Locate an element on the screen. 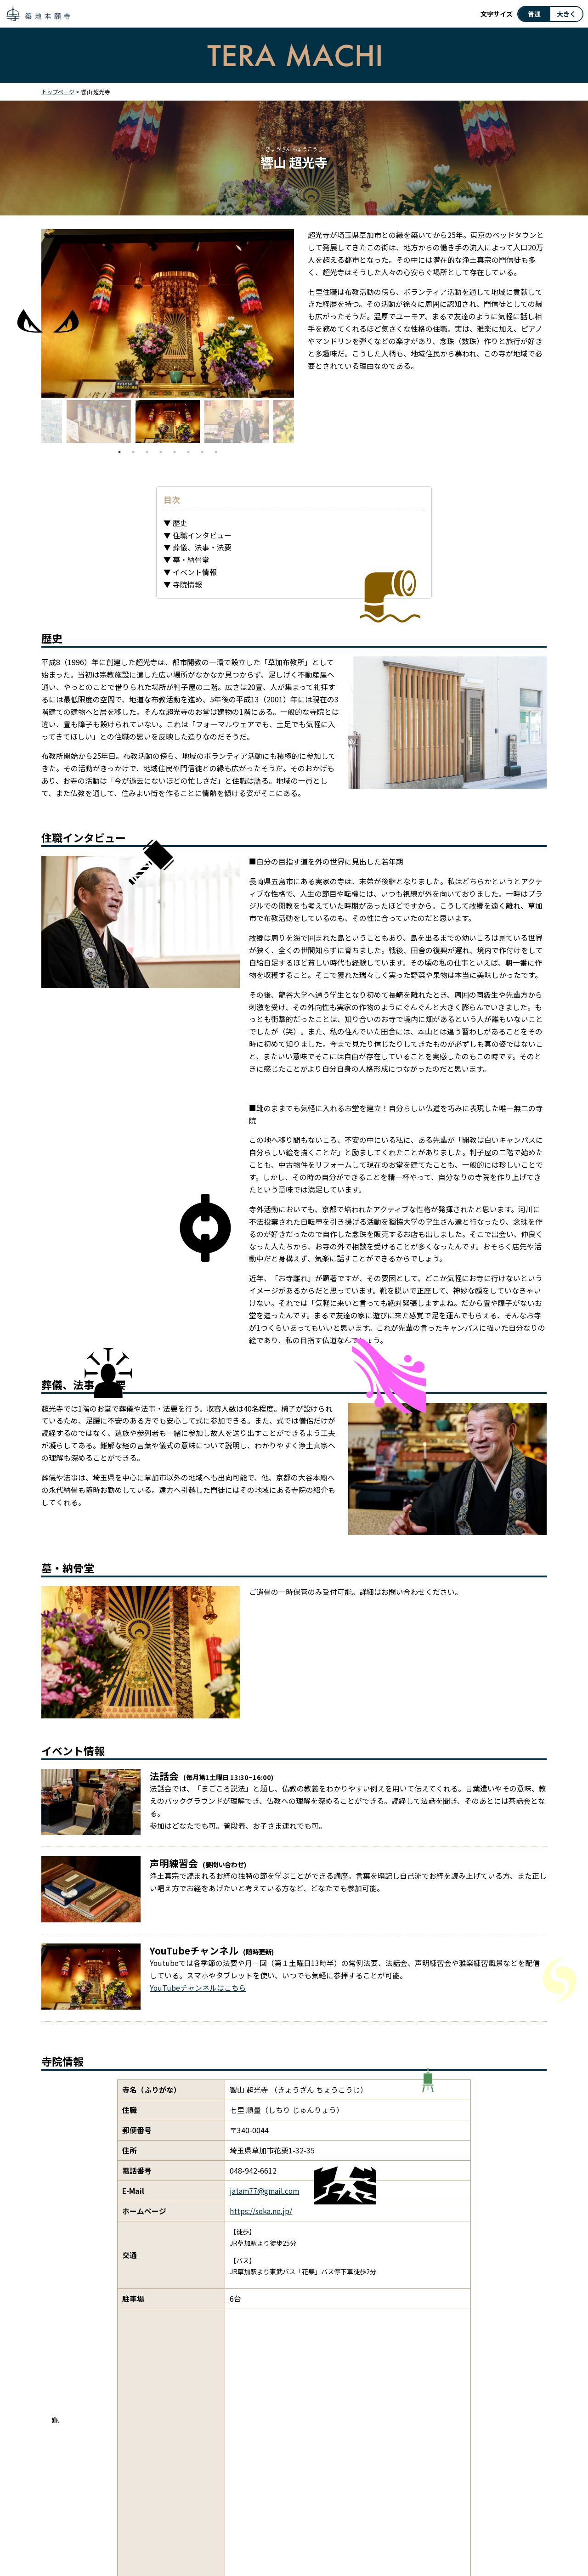 This screenshot has width=588, height=2576. indicates a headache or migraine condition is located at coordinates (108, 1373).